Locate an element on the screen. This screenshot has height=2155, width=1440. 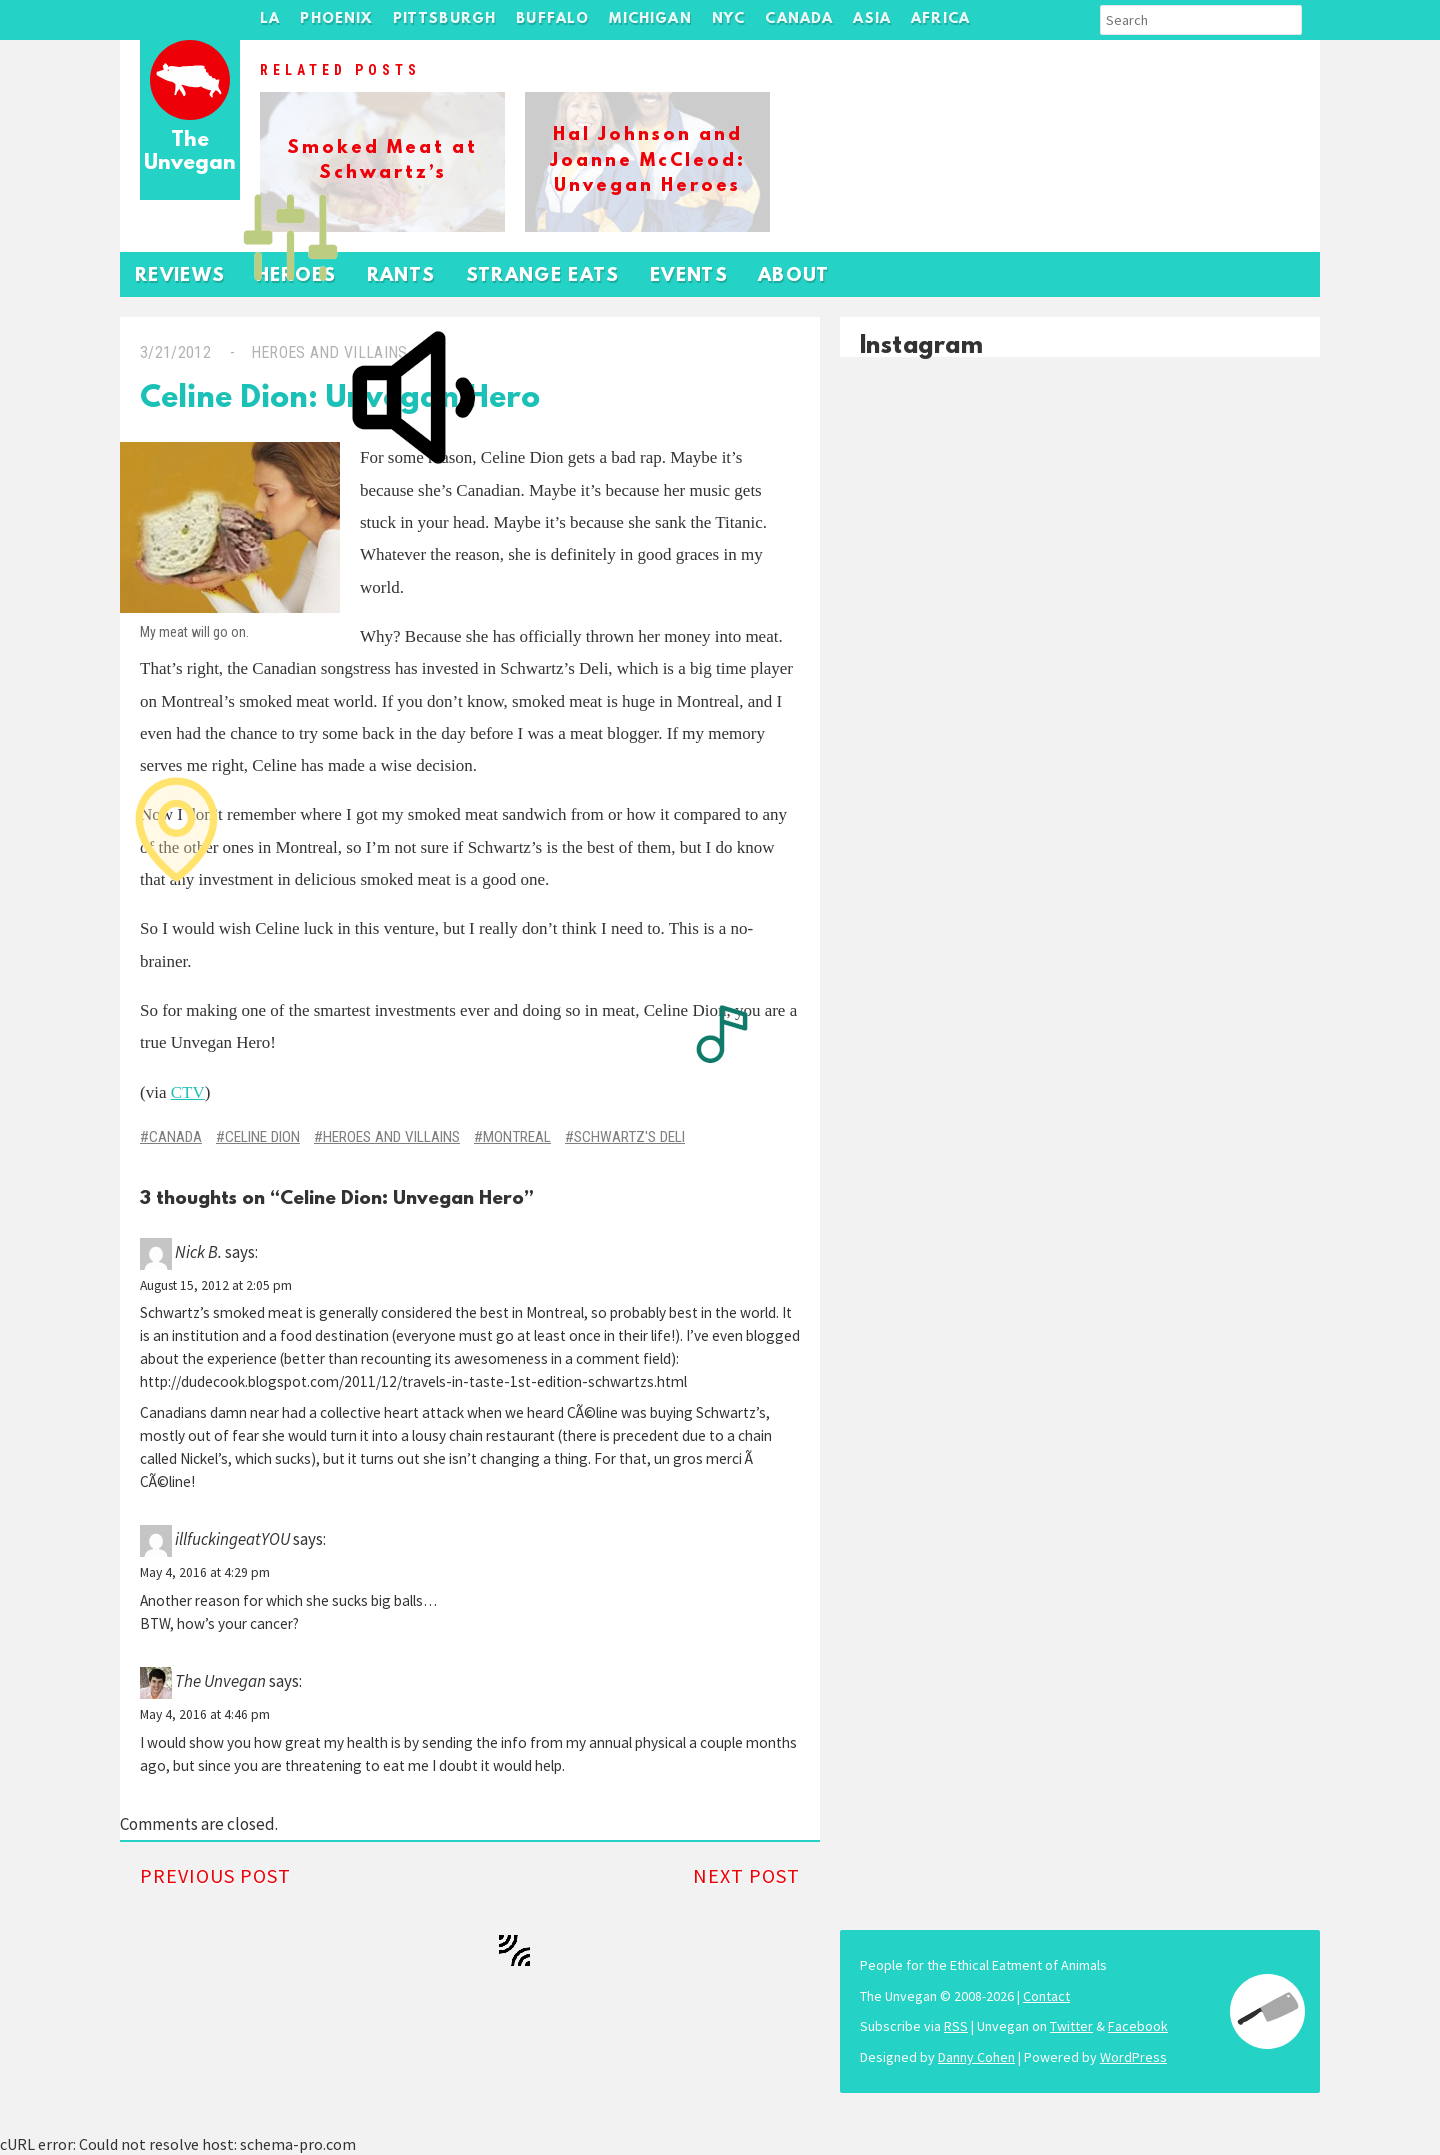
volume set to low is located at coordinates (423, 397).